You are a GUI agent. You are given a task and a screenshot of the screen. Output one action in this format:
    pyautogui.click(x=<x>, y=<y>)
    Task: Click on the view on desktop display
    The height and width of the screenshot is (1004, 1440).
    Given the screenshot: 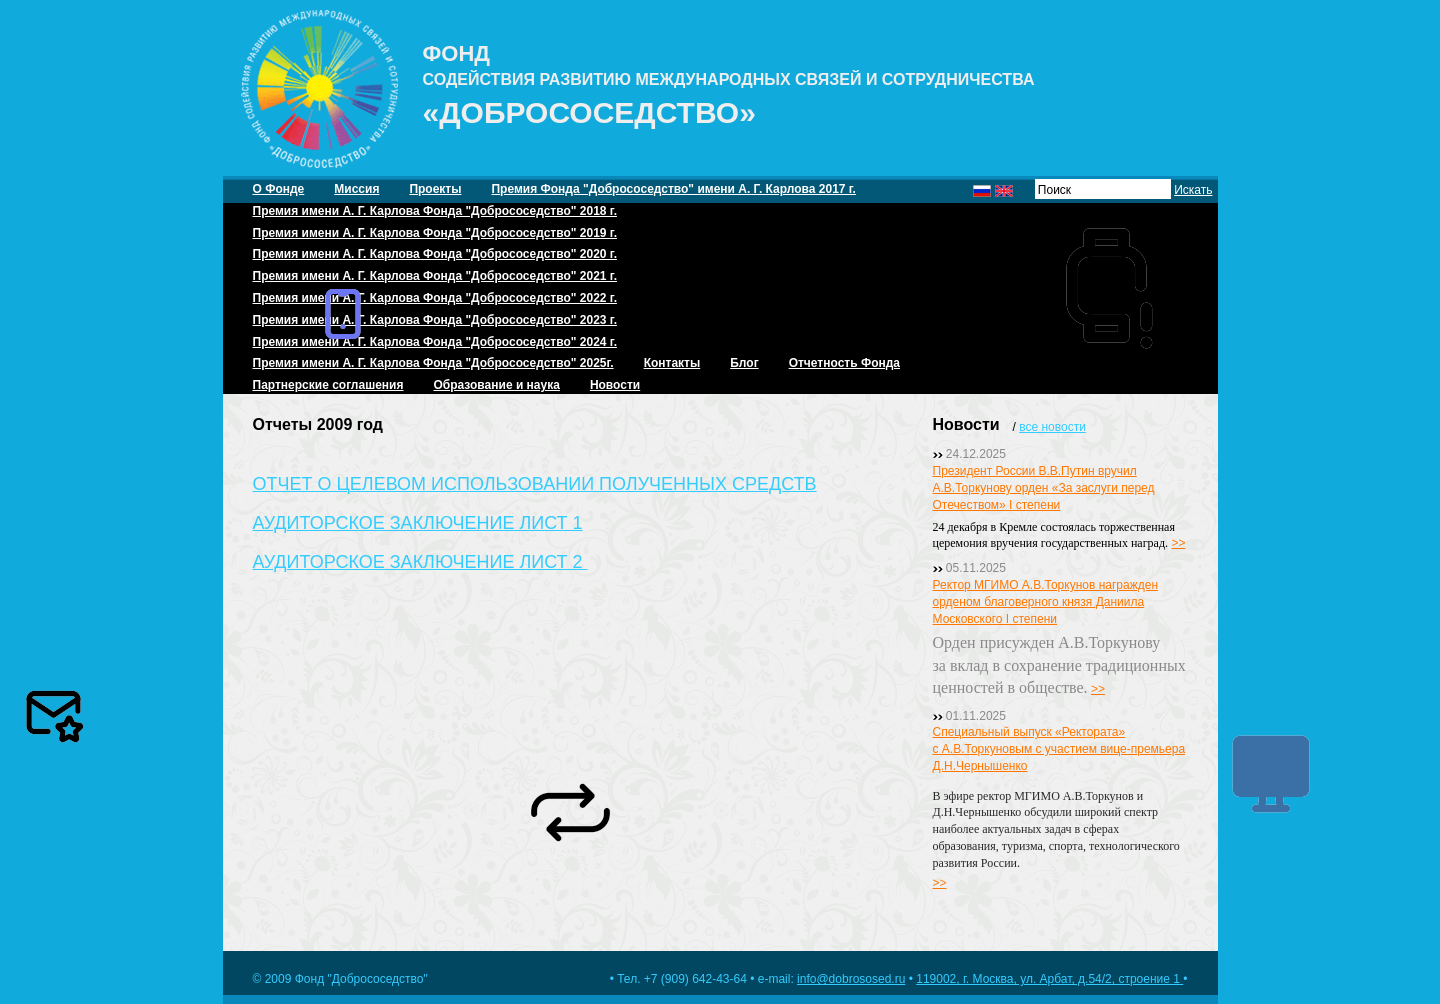 What is the action you would take?
    pyautogui.click(x=1271, y=774)
    